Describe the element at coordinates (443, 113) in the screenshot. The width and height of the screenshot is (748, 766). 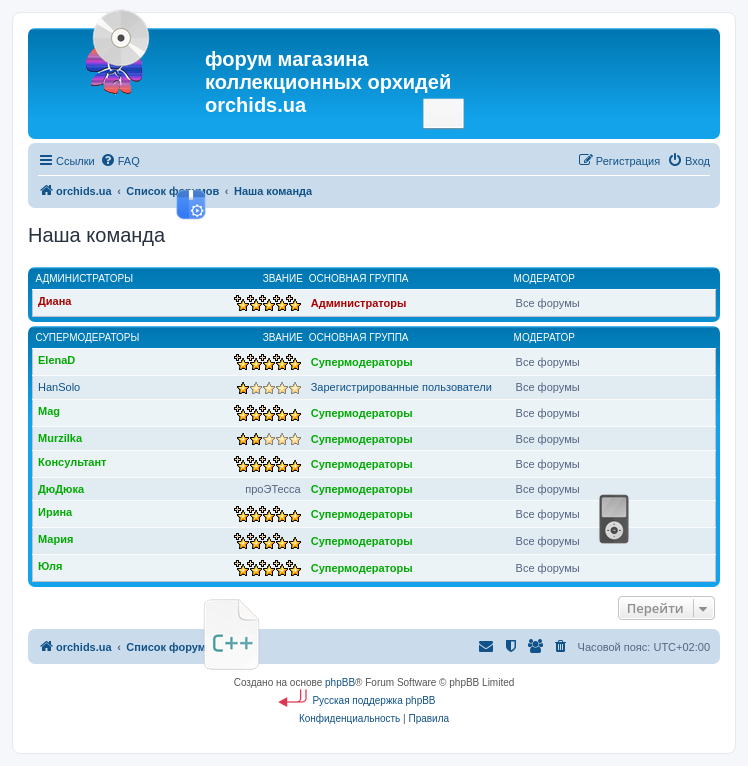
I see `generic bluetooth device placeholder` at that location.